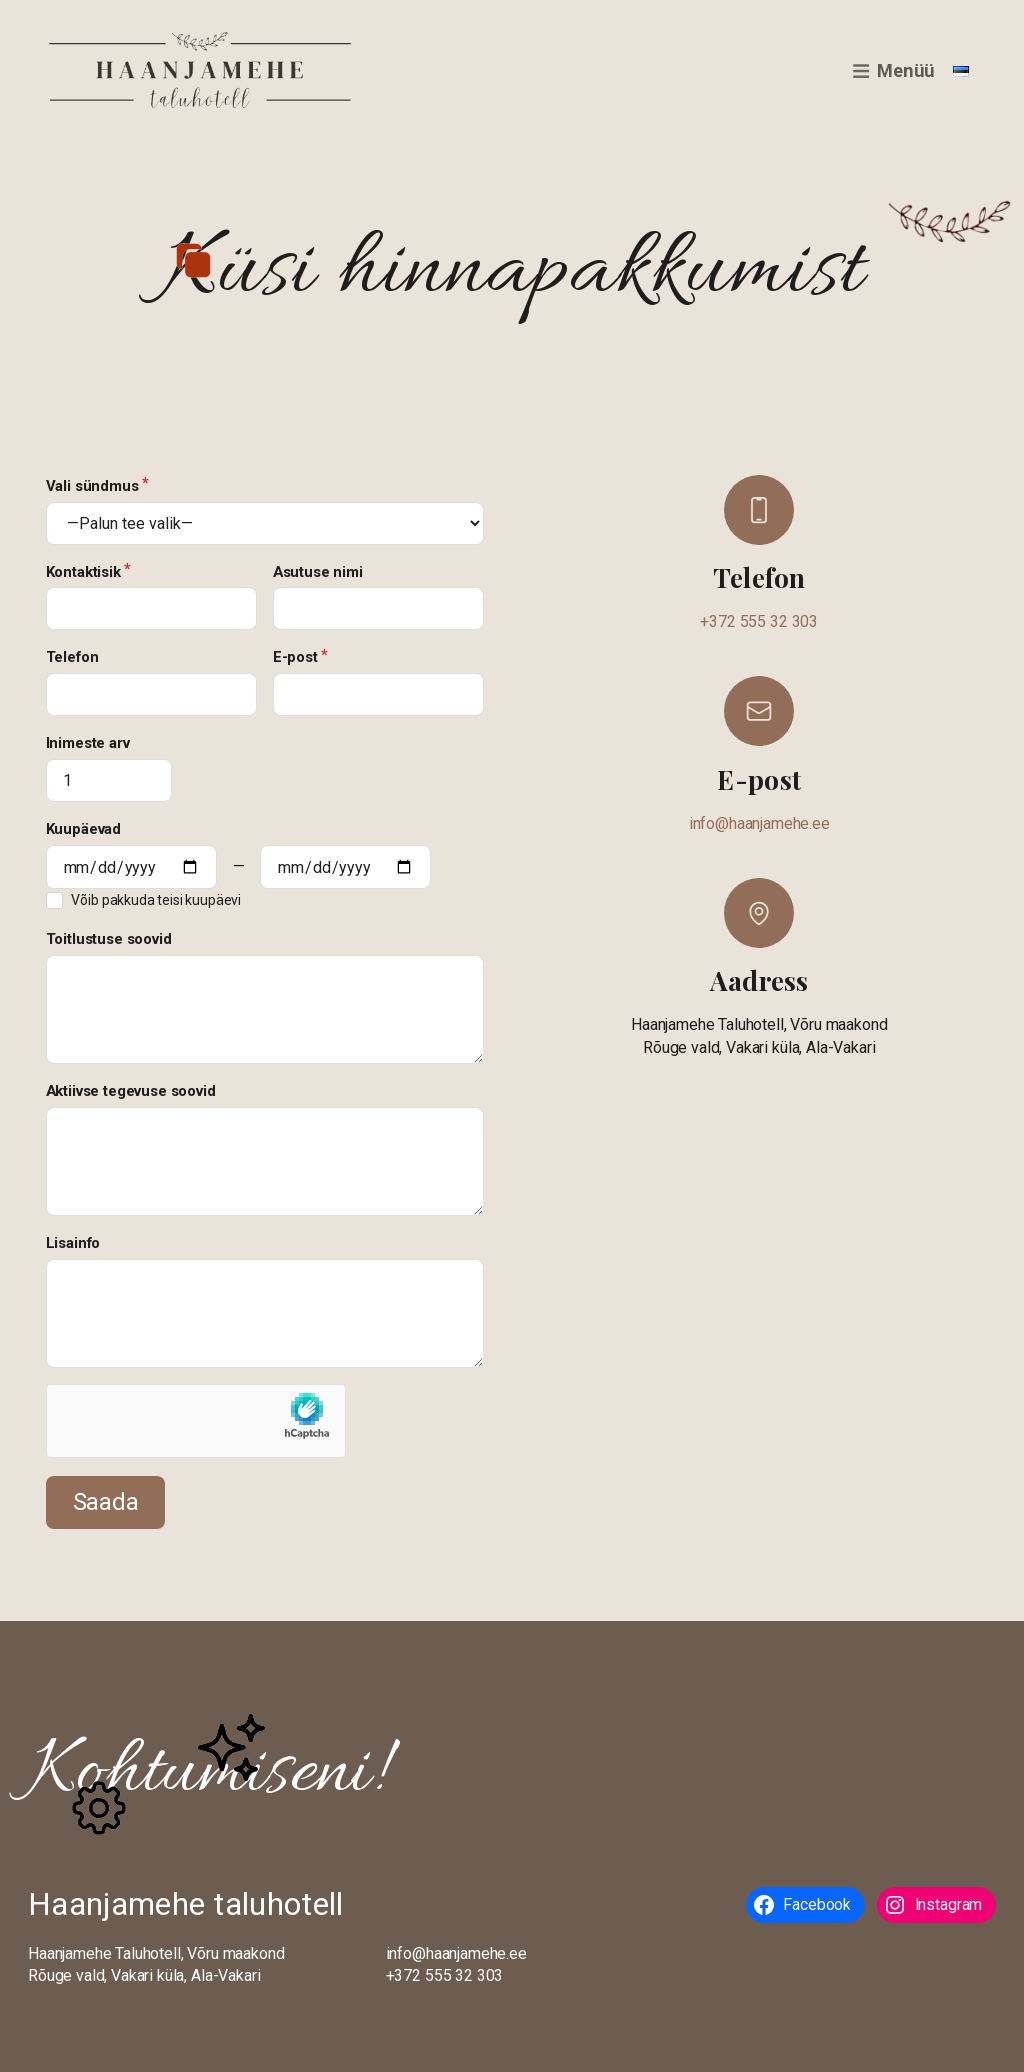  What do you see at coordinates (99, 1808) in the screenshot?
I see `access settings or preferences` at bounding box center [99, 1808].